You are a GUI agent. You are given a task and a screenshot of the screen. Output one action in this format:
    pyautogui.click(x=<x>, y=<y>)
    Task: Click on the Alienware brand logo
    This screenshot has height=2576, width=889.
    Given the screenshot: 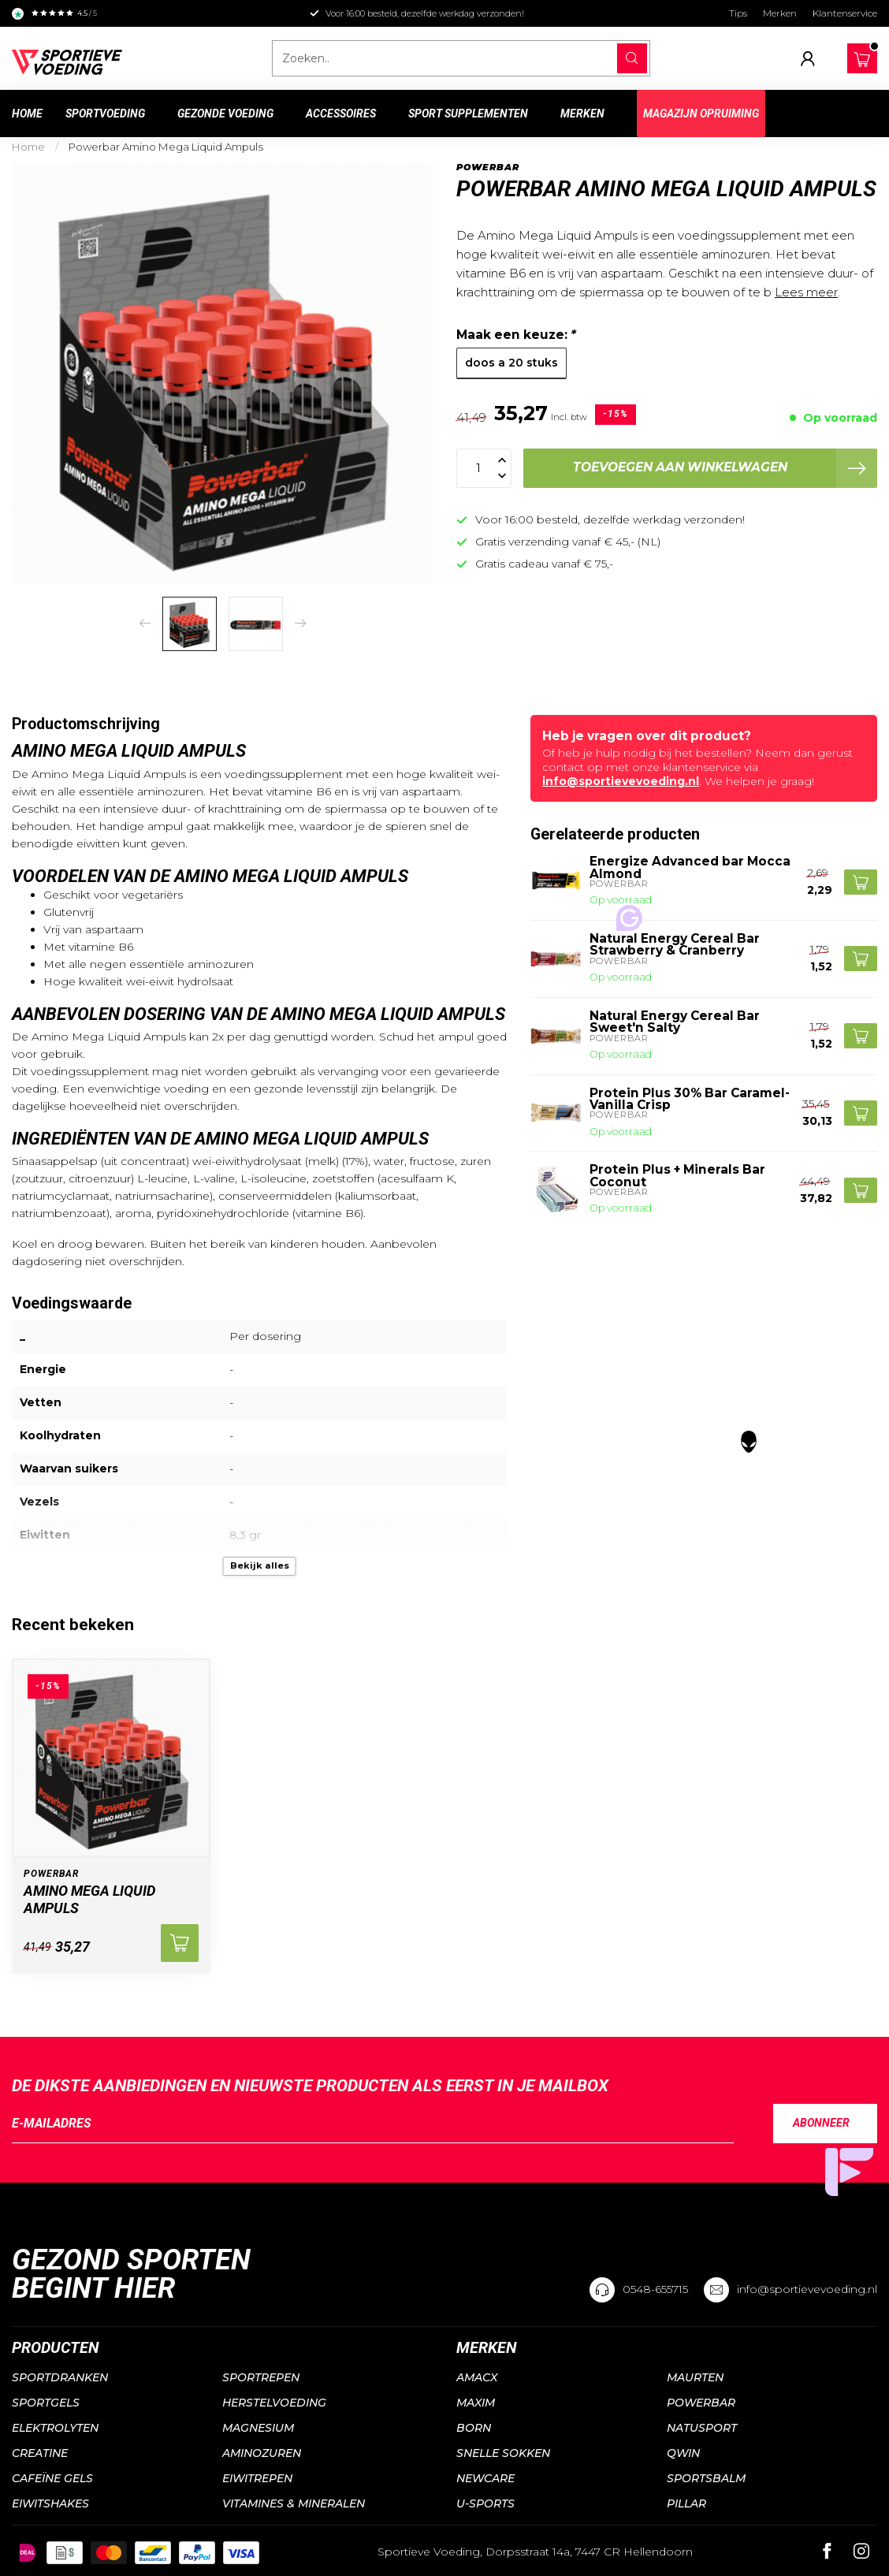 What is the action you would take?
    pyautogui.click(x=749, y=1442)
    